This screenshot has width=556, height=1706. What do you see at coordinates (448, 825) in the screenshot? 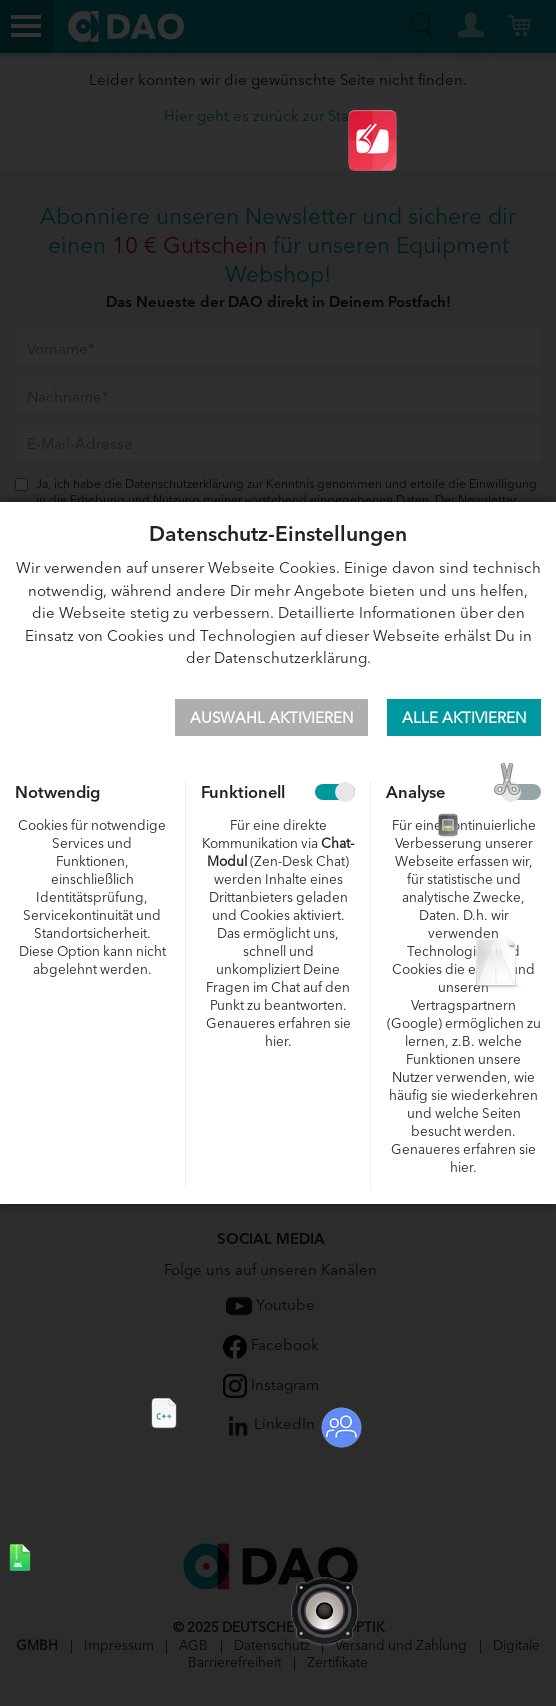
I see `gameboy rom file type indicator` at bounding box center [448, 825].